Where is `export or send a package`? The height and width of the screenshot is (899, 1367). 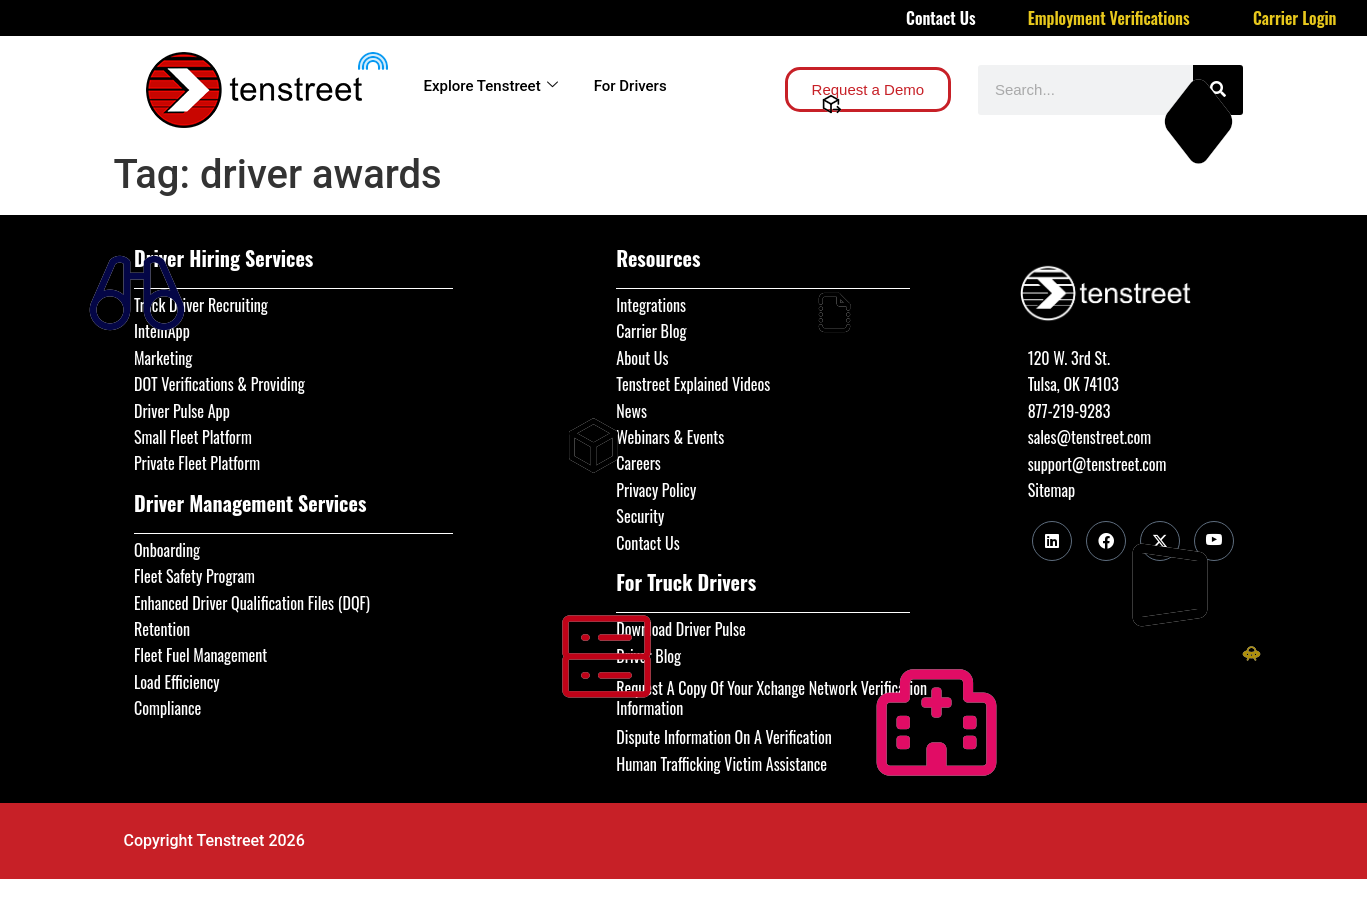 export or send a package is located at coordinates (831, 104).